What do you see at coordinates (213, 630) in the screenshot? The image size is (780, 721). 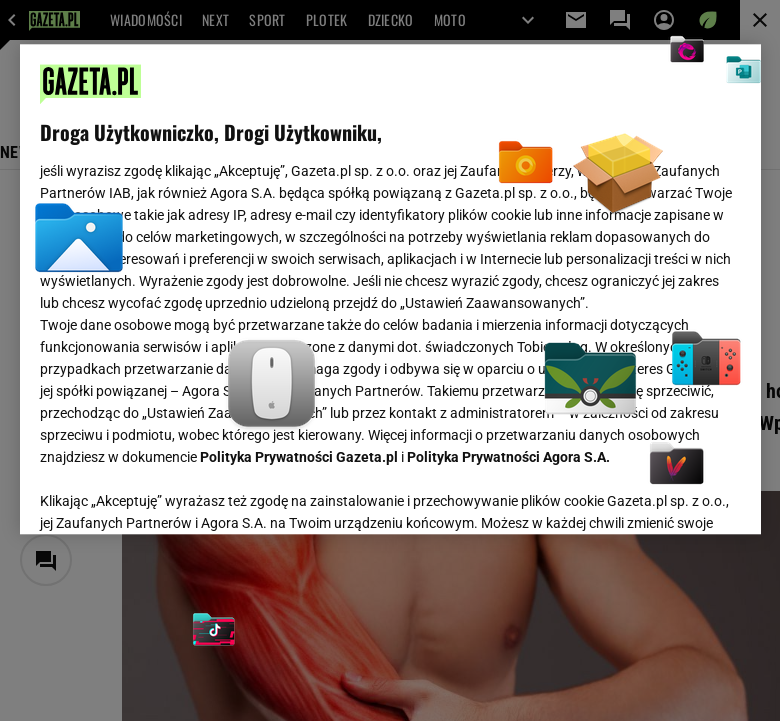 I see `open folder containing TikTok downloads or saved videos` at bounding box center [213, 630].